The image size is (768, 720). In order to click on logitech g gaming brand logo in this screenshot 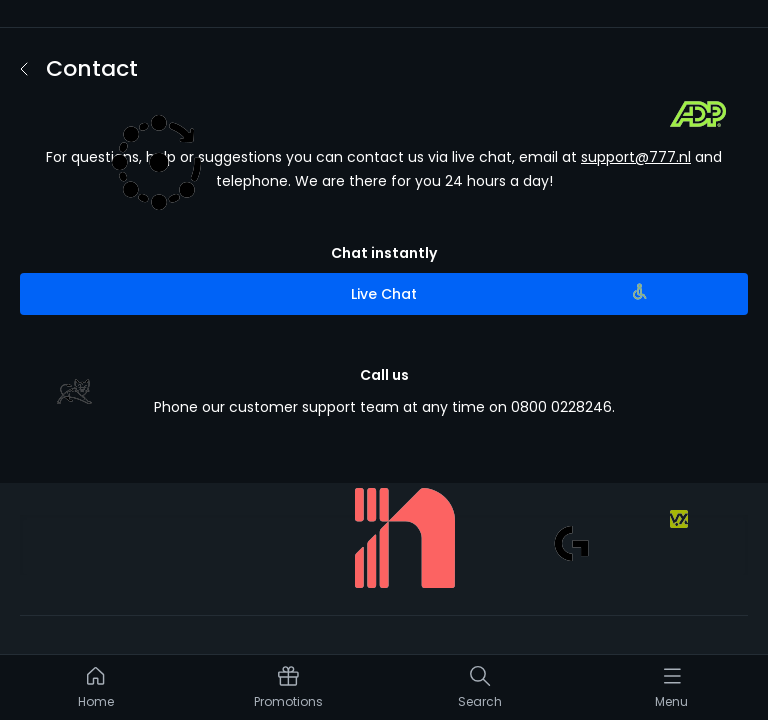, I will do `click(571, 543)`.